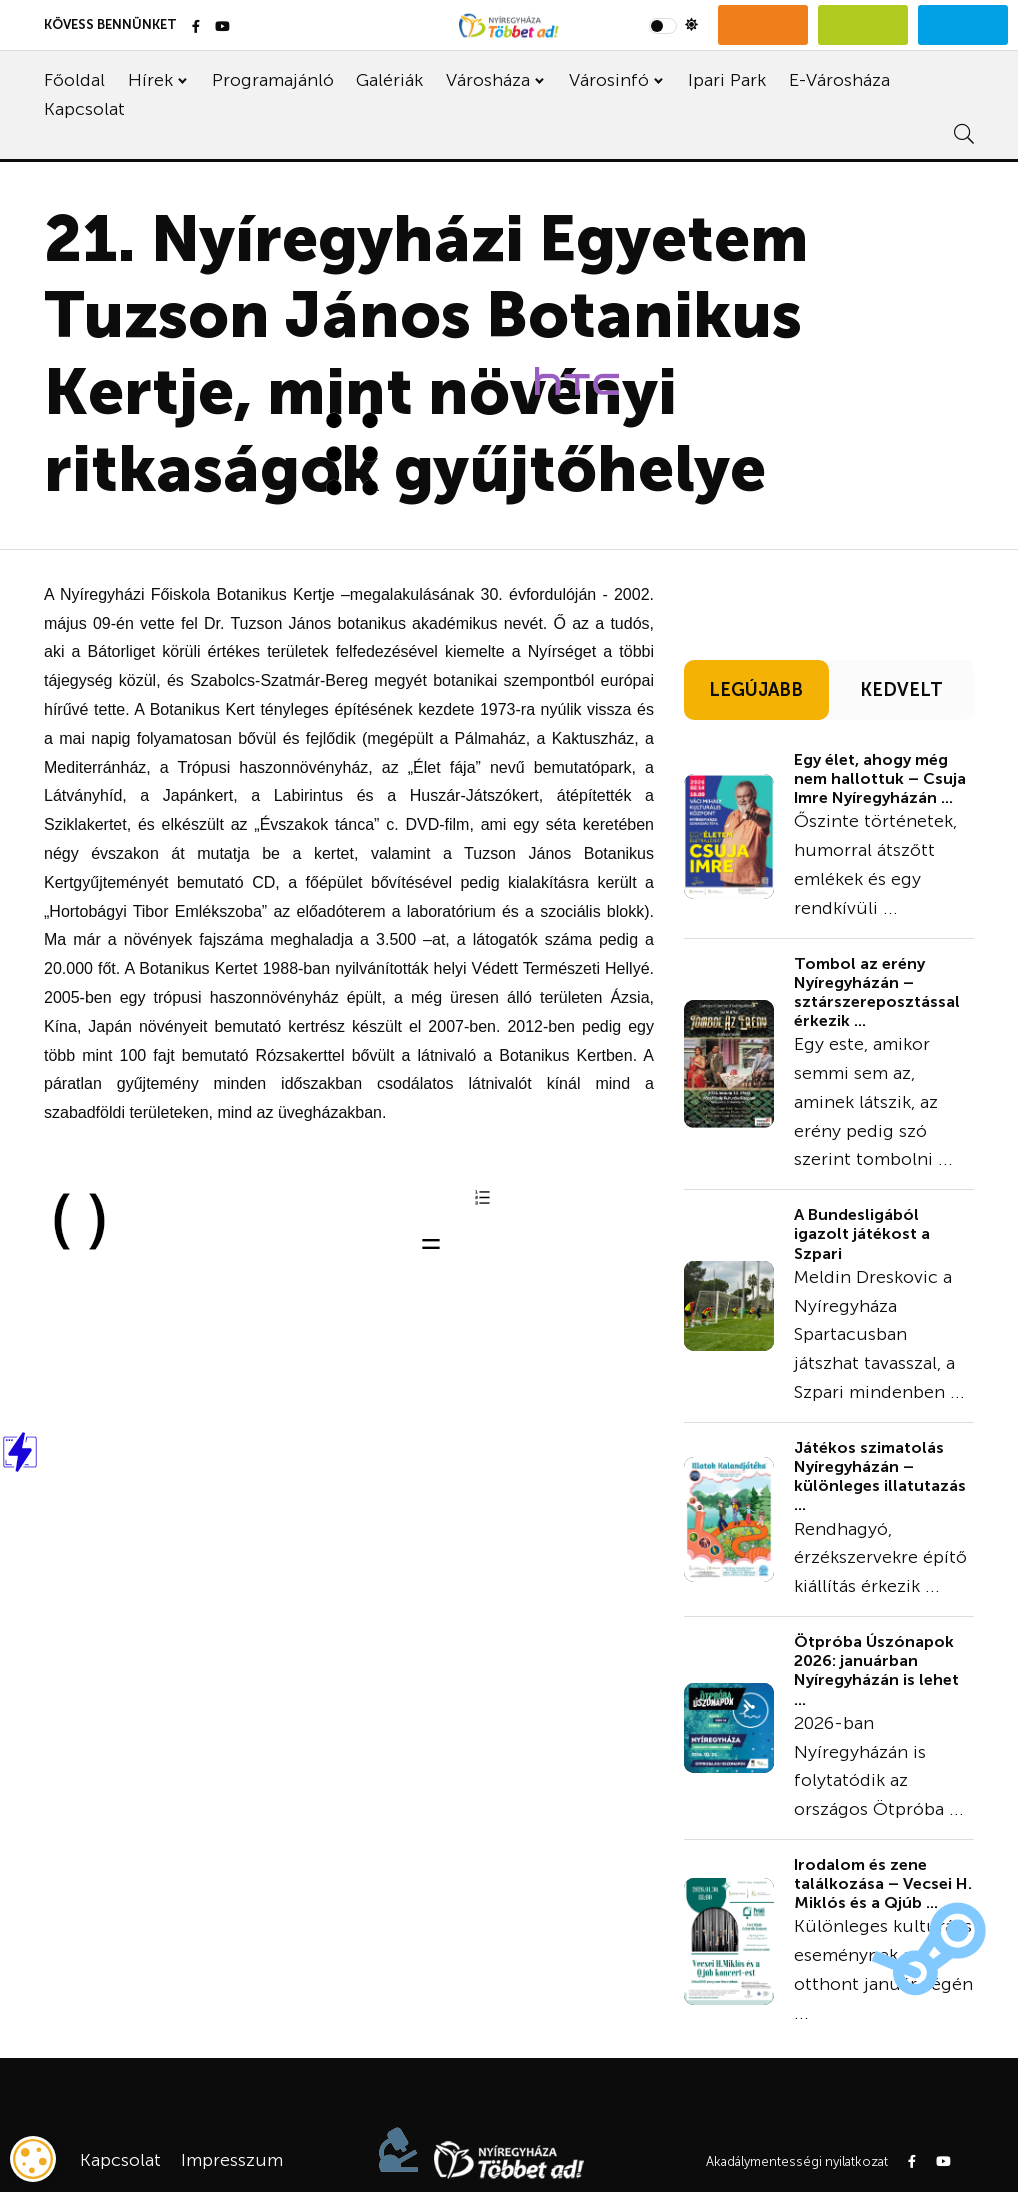  I want to click on indicates code or programming-related content, so click(79, 1221).